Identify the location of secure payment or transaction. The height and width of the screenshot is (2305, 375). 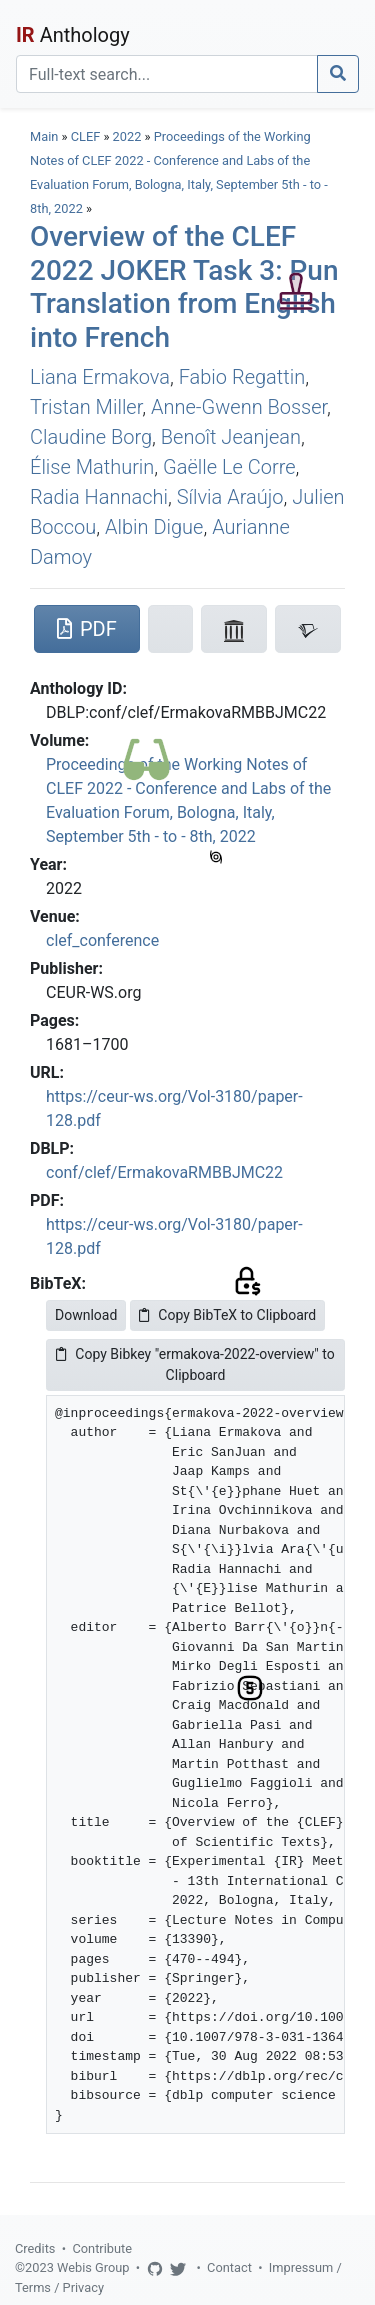
(246, 1280).